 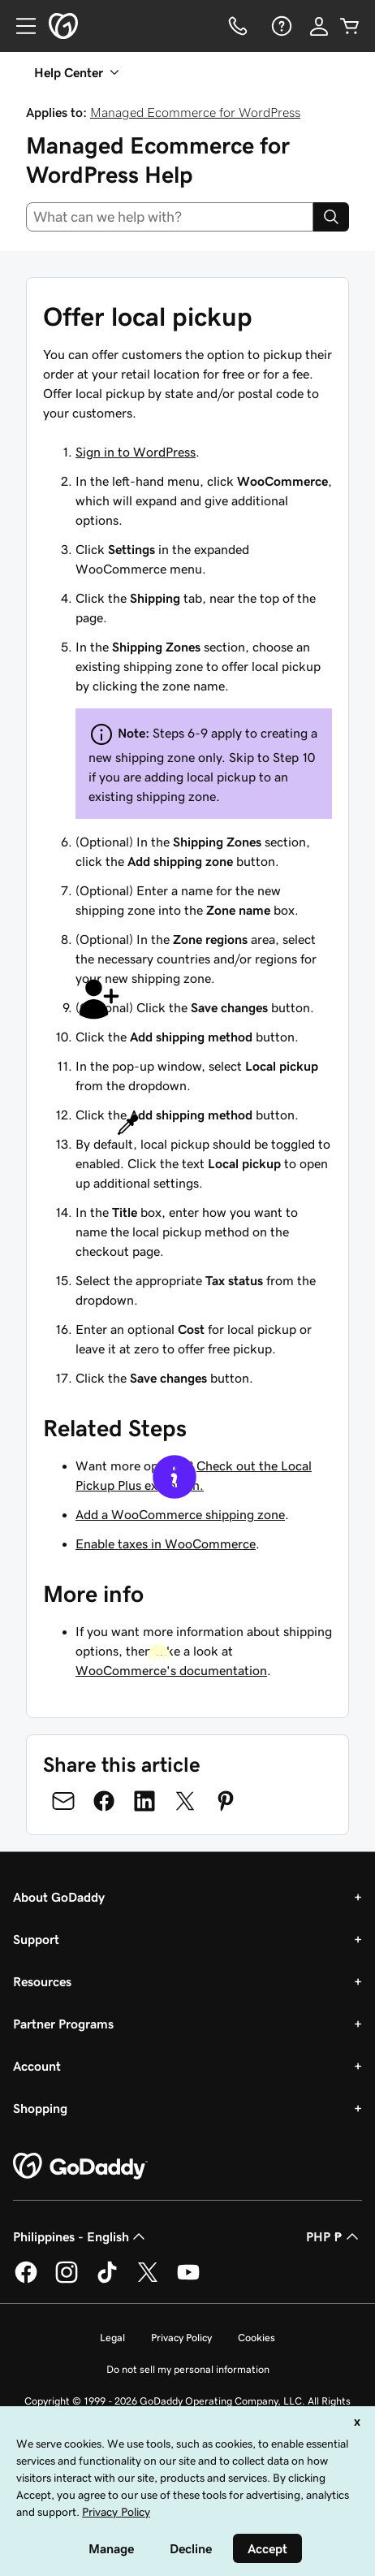 What do you see at coordinates (99, 999) in the screenshot?
I see `add a new user or contact` at bounding box center [99, 999].